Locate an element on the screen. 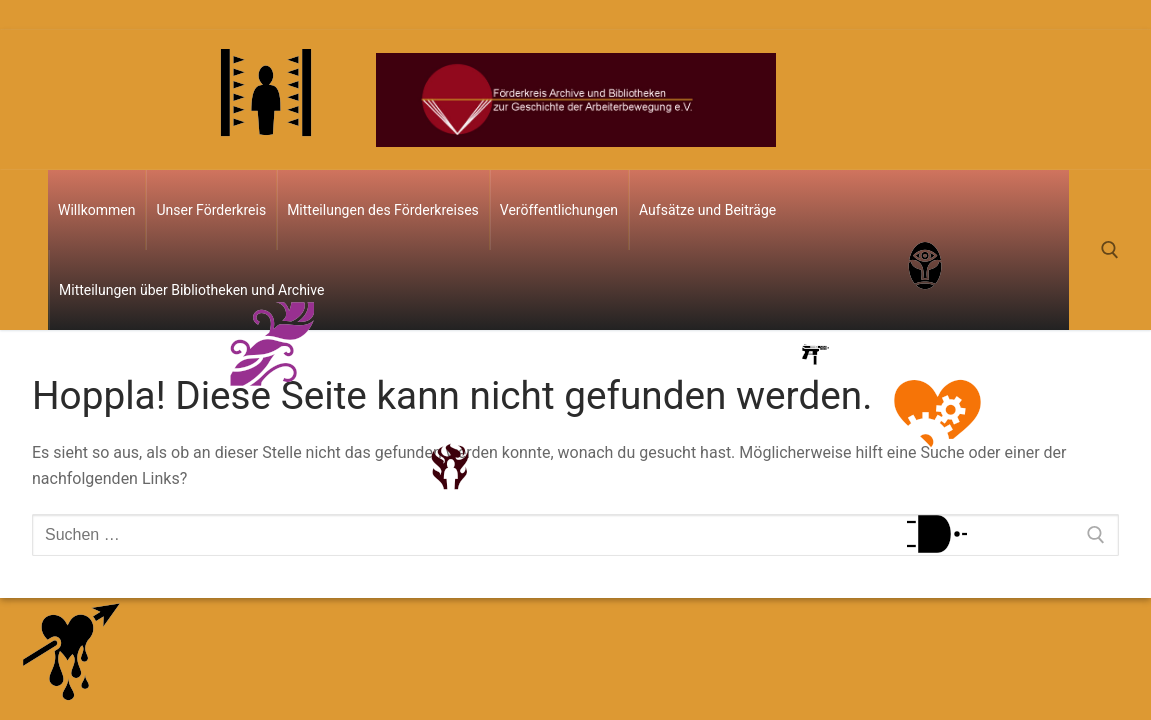  indicates heartbreak or emotional damage status is located at coordinates (71, 651).